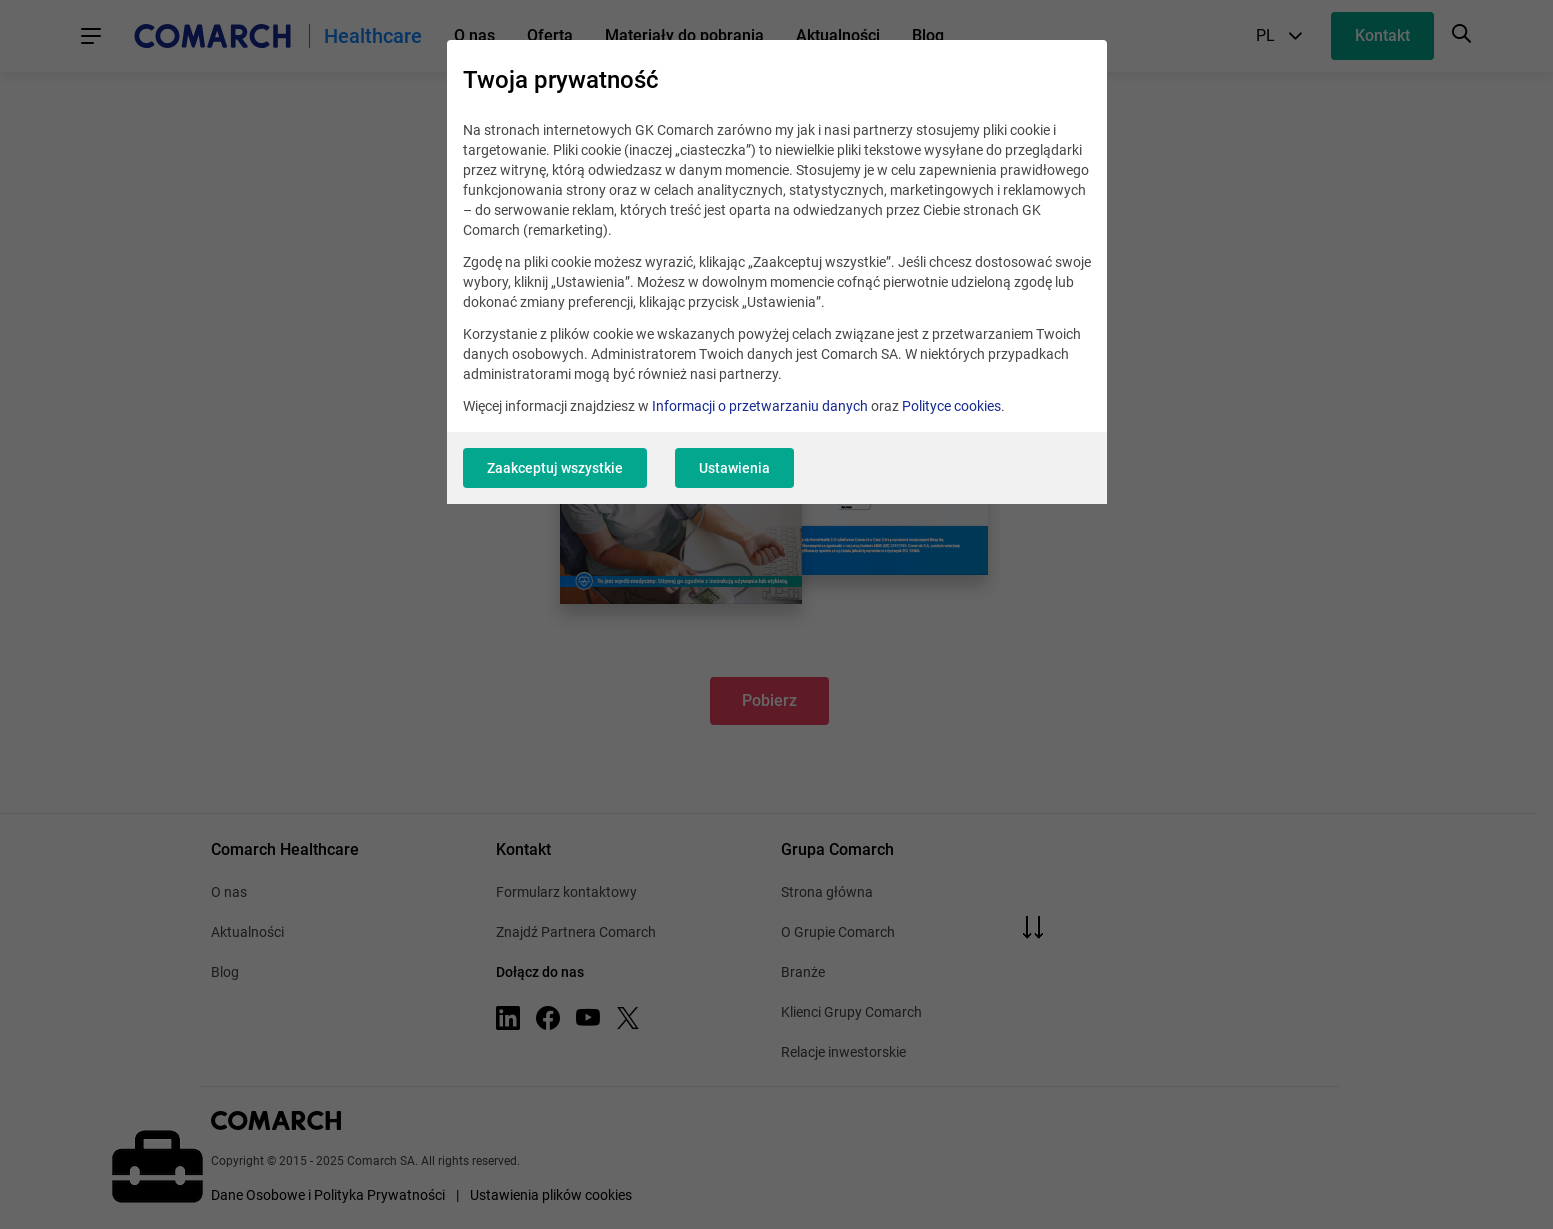  I want to click on download multiple items, so click(1033, 927).